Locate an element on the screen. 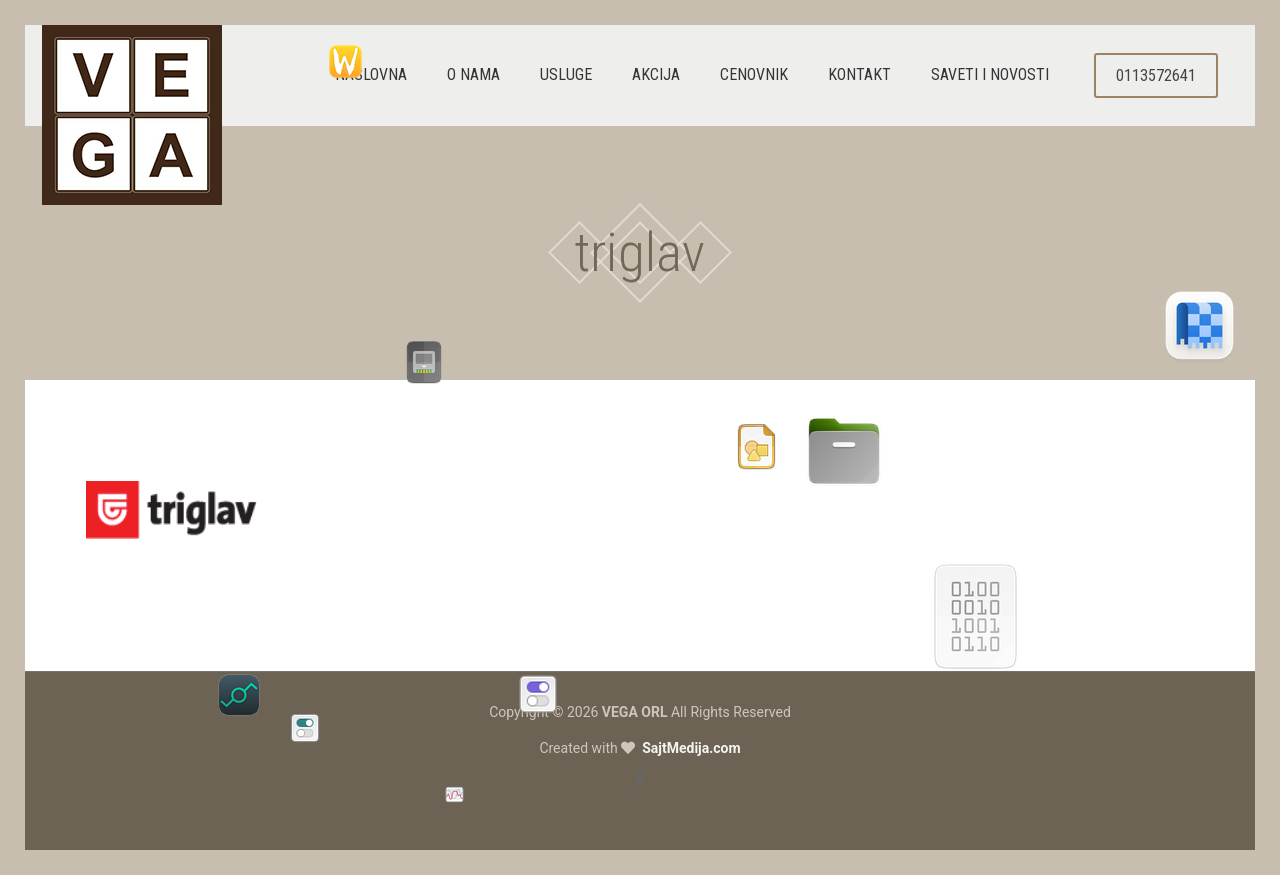  open power statistics app is located at coordinates (454, 794).